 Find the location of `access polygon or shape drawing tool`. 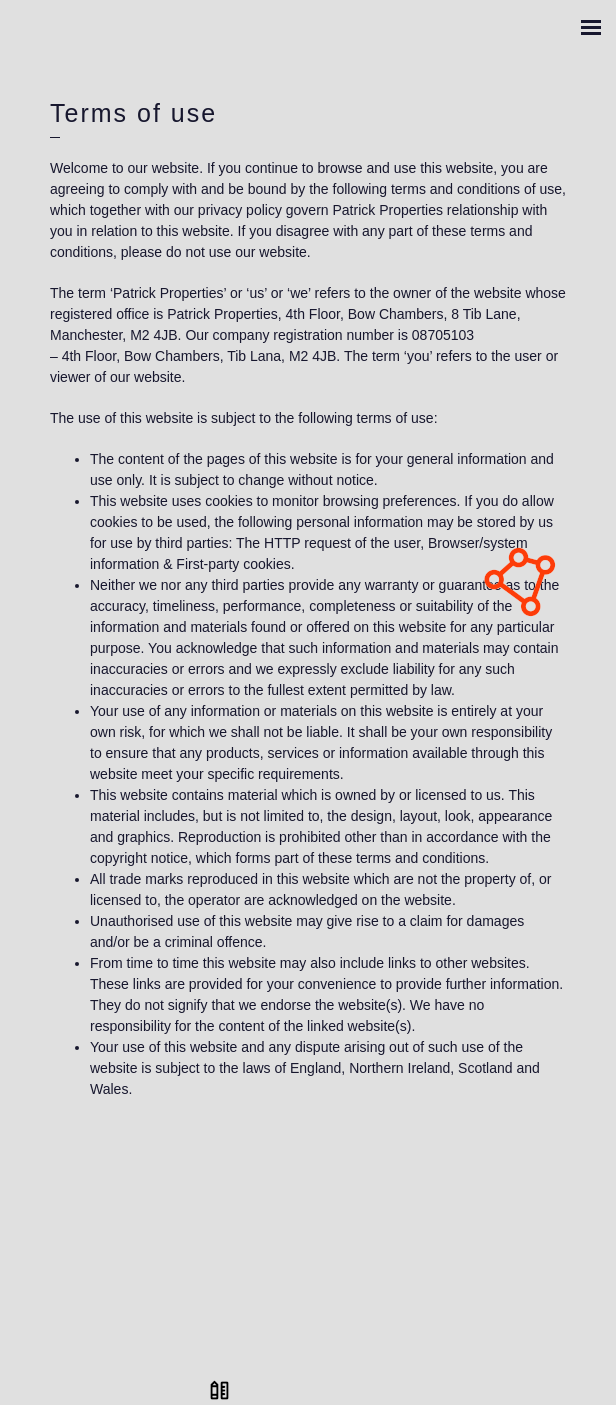

access polygon or shape drawing tool is located at coordinates (521, 582).